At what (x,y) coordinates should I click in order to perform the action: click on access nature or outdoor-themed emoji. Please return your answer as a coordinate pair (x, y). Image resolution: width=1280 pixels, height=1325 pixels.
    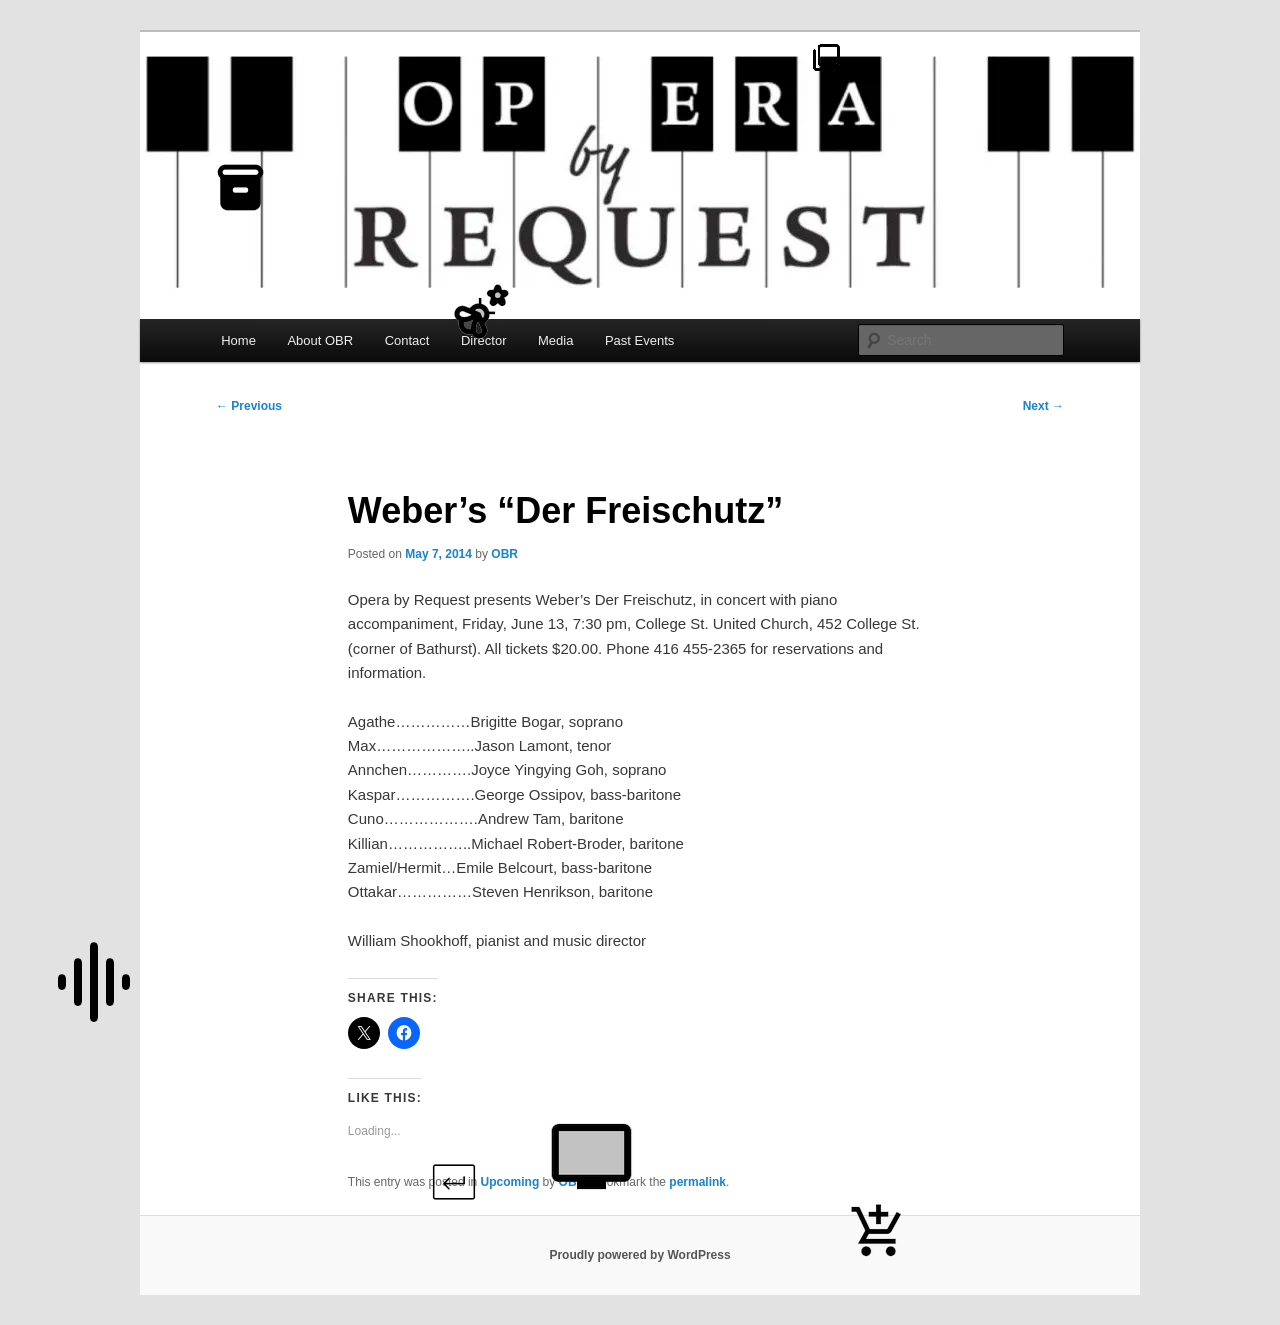
    Looking at the image, I should click on (481, 311).